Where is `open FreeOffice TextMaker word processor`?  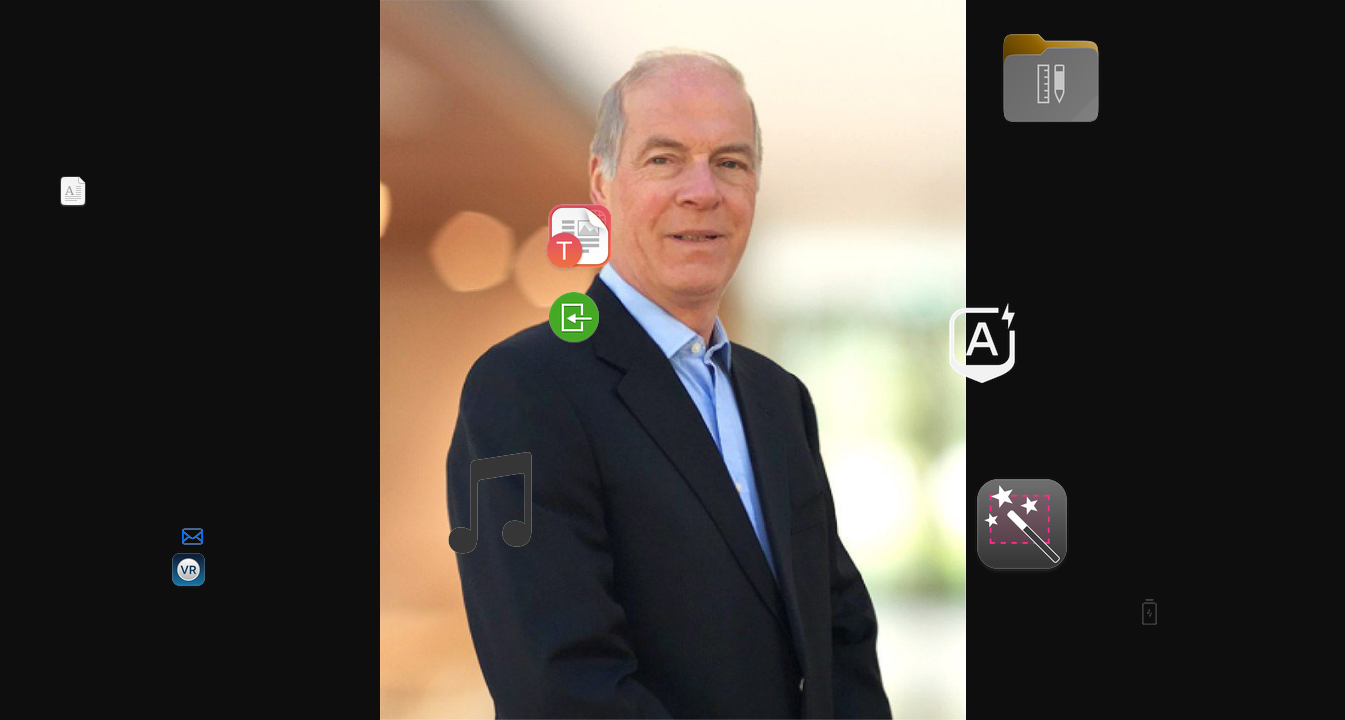 open FreeOffice TextMaker word processor is located at coordinates (580, 236).